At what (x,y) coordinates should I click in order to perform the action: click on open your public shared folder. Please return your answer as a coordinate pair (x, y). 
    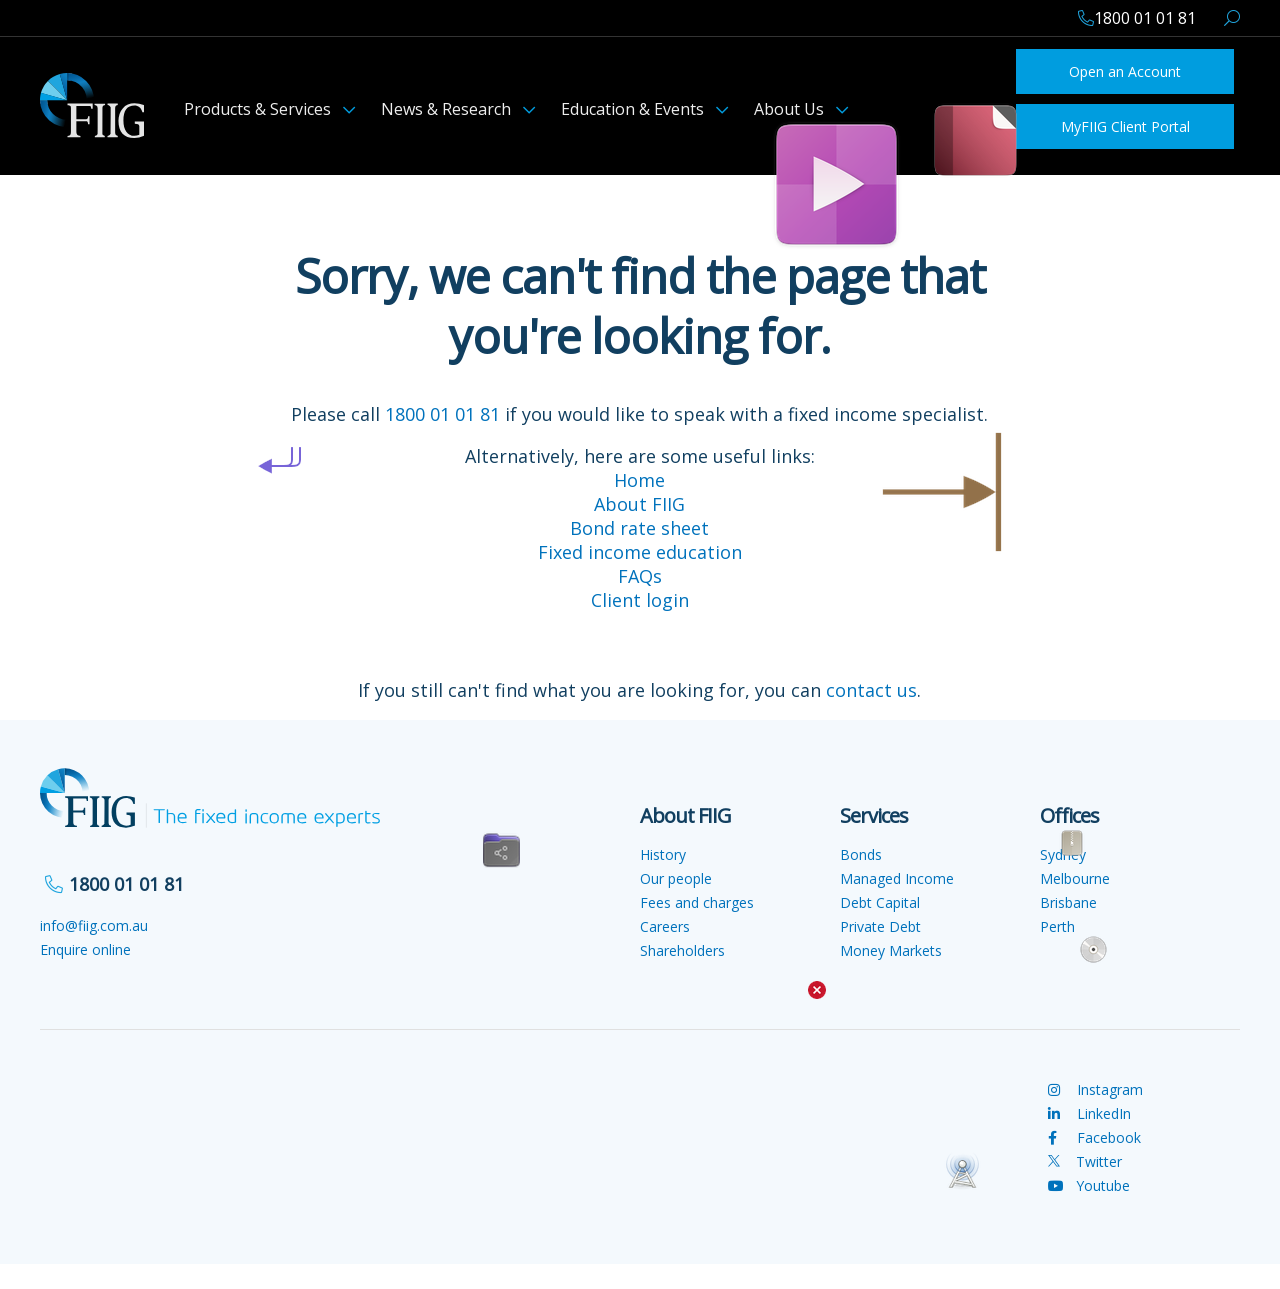
    Looking at the image, I should click on (501, 849).